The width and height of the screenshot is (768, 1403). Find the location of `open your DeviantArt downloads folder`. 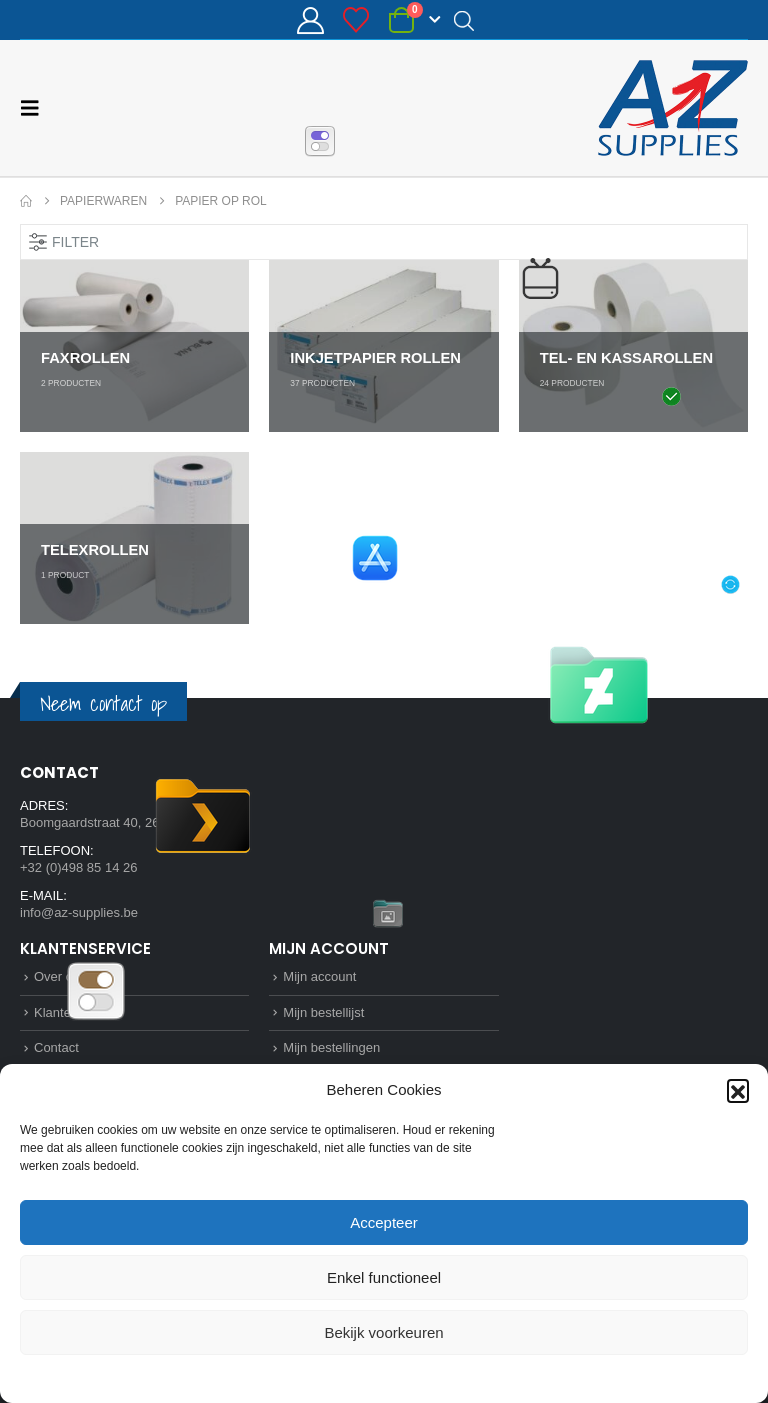

open your DeviantArt downloads folder is located at coordinates (598, 687).